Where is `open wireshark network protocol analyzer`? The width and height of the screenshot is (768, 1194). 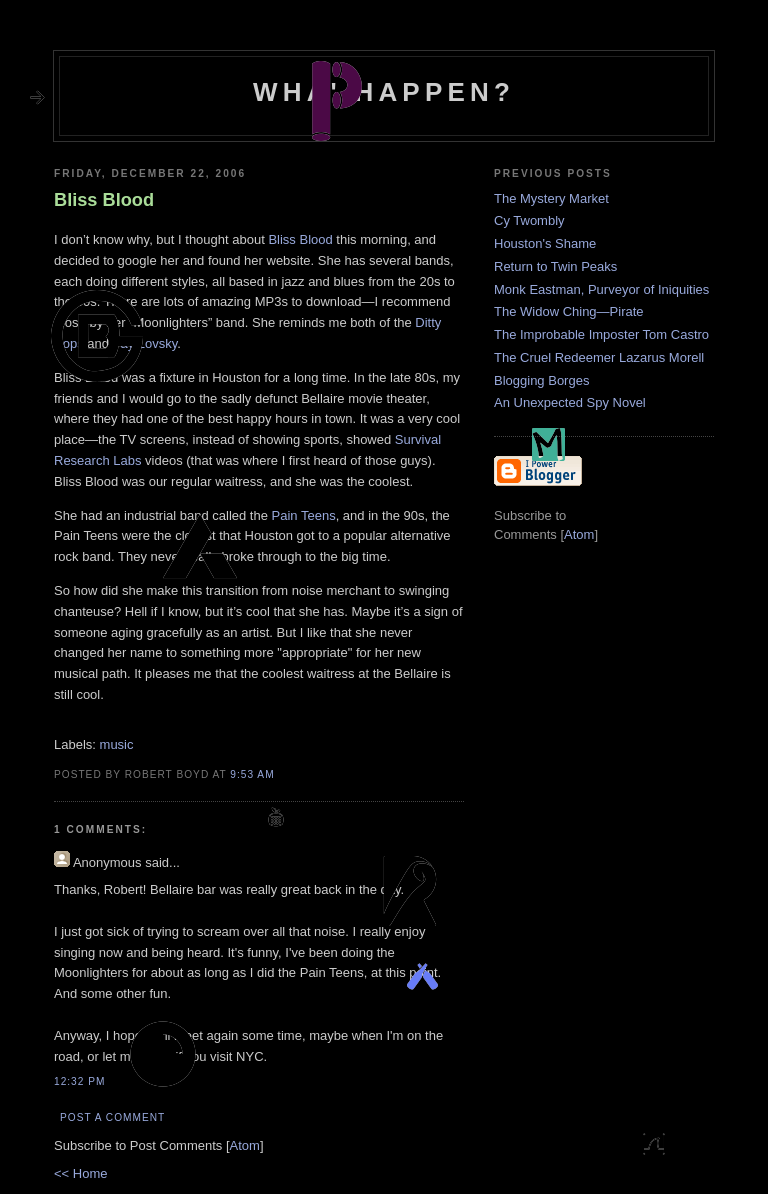 open wireshark network protocol analyzer is located at coordinates (654, 1144).